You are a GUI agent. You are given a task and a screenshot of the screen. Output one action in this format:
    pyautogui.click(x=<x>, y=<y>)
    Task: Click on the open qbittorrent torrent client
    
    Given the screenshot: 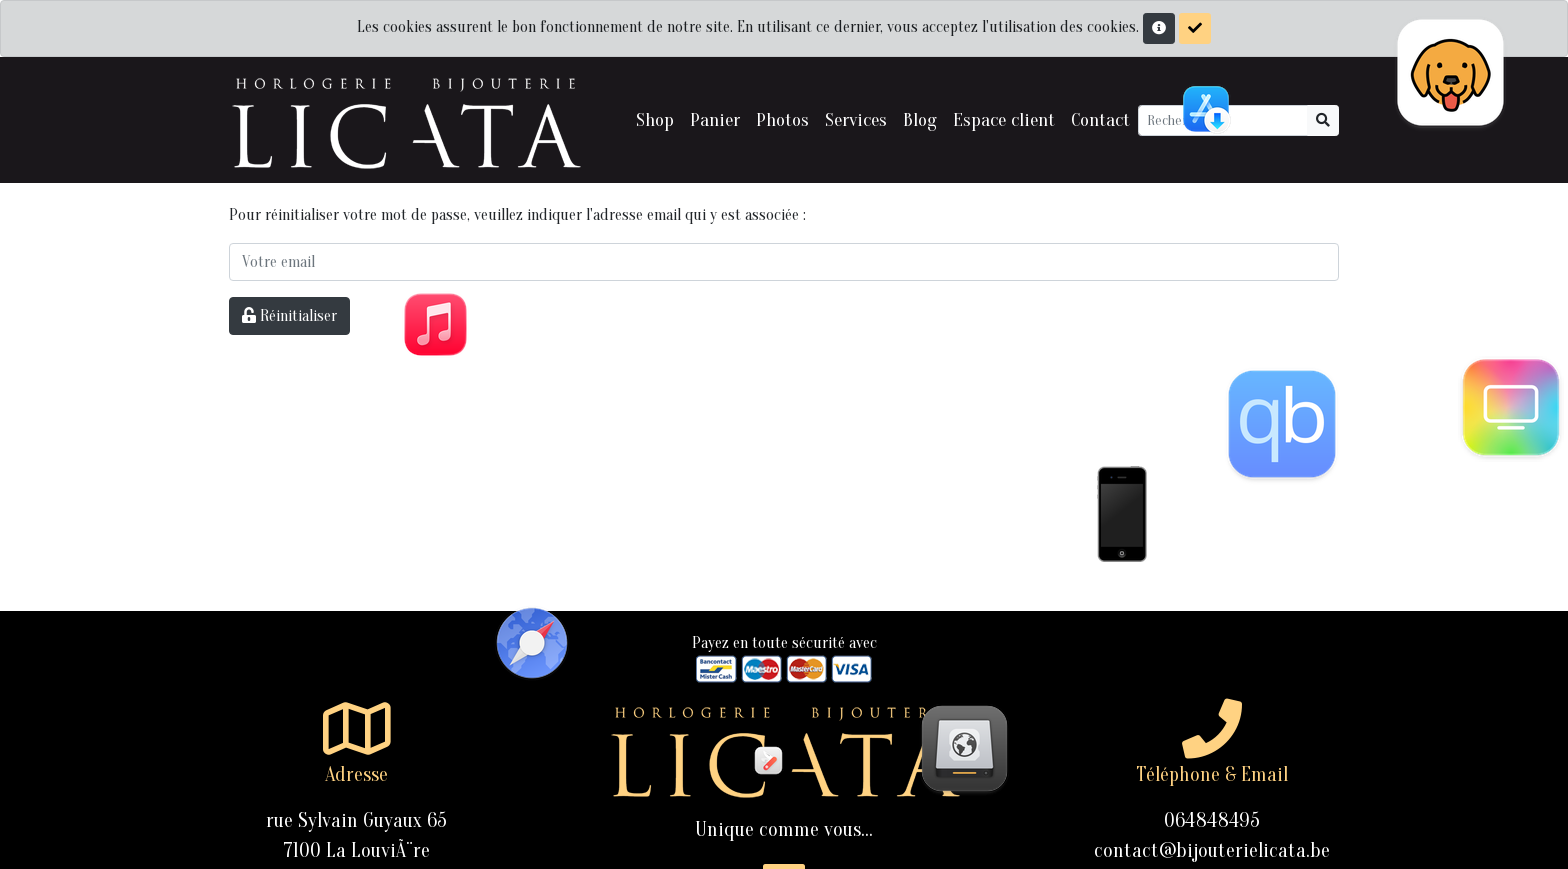 What is the action you would take?
    pyautogui.click(x=1282, y=424)
    